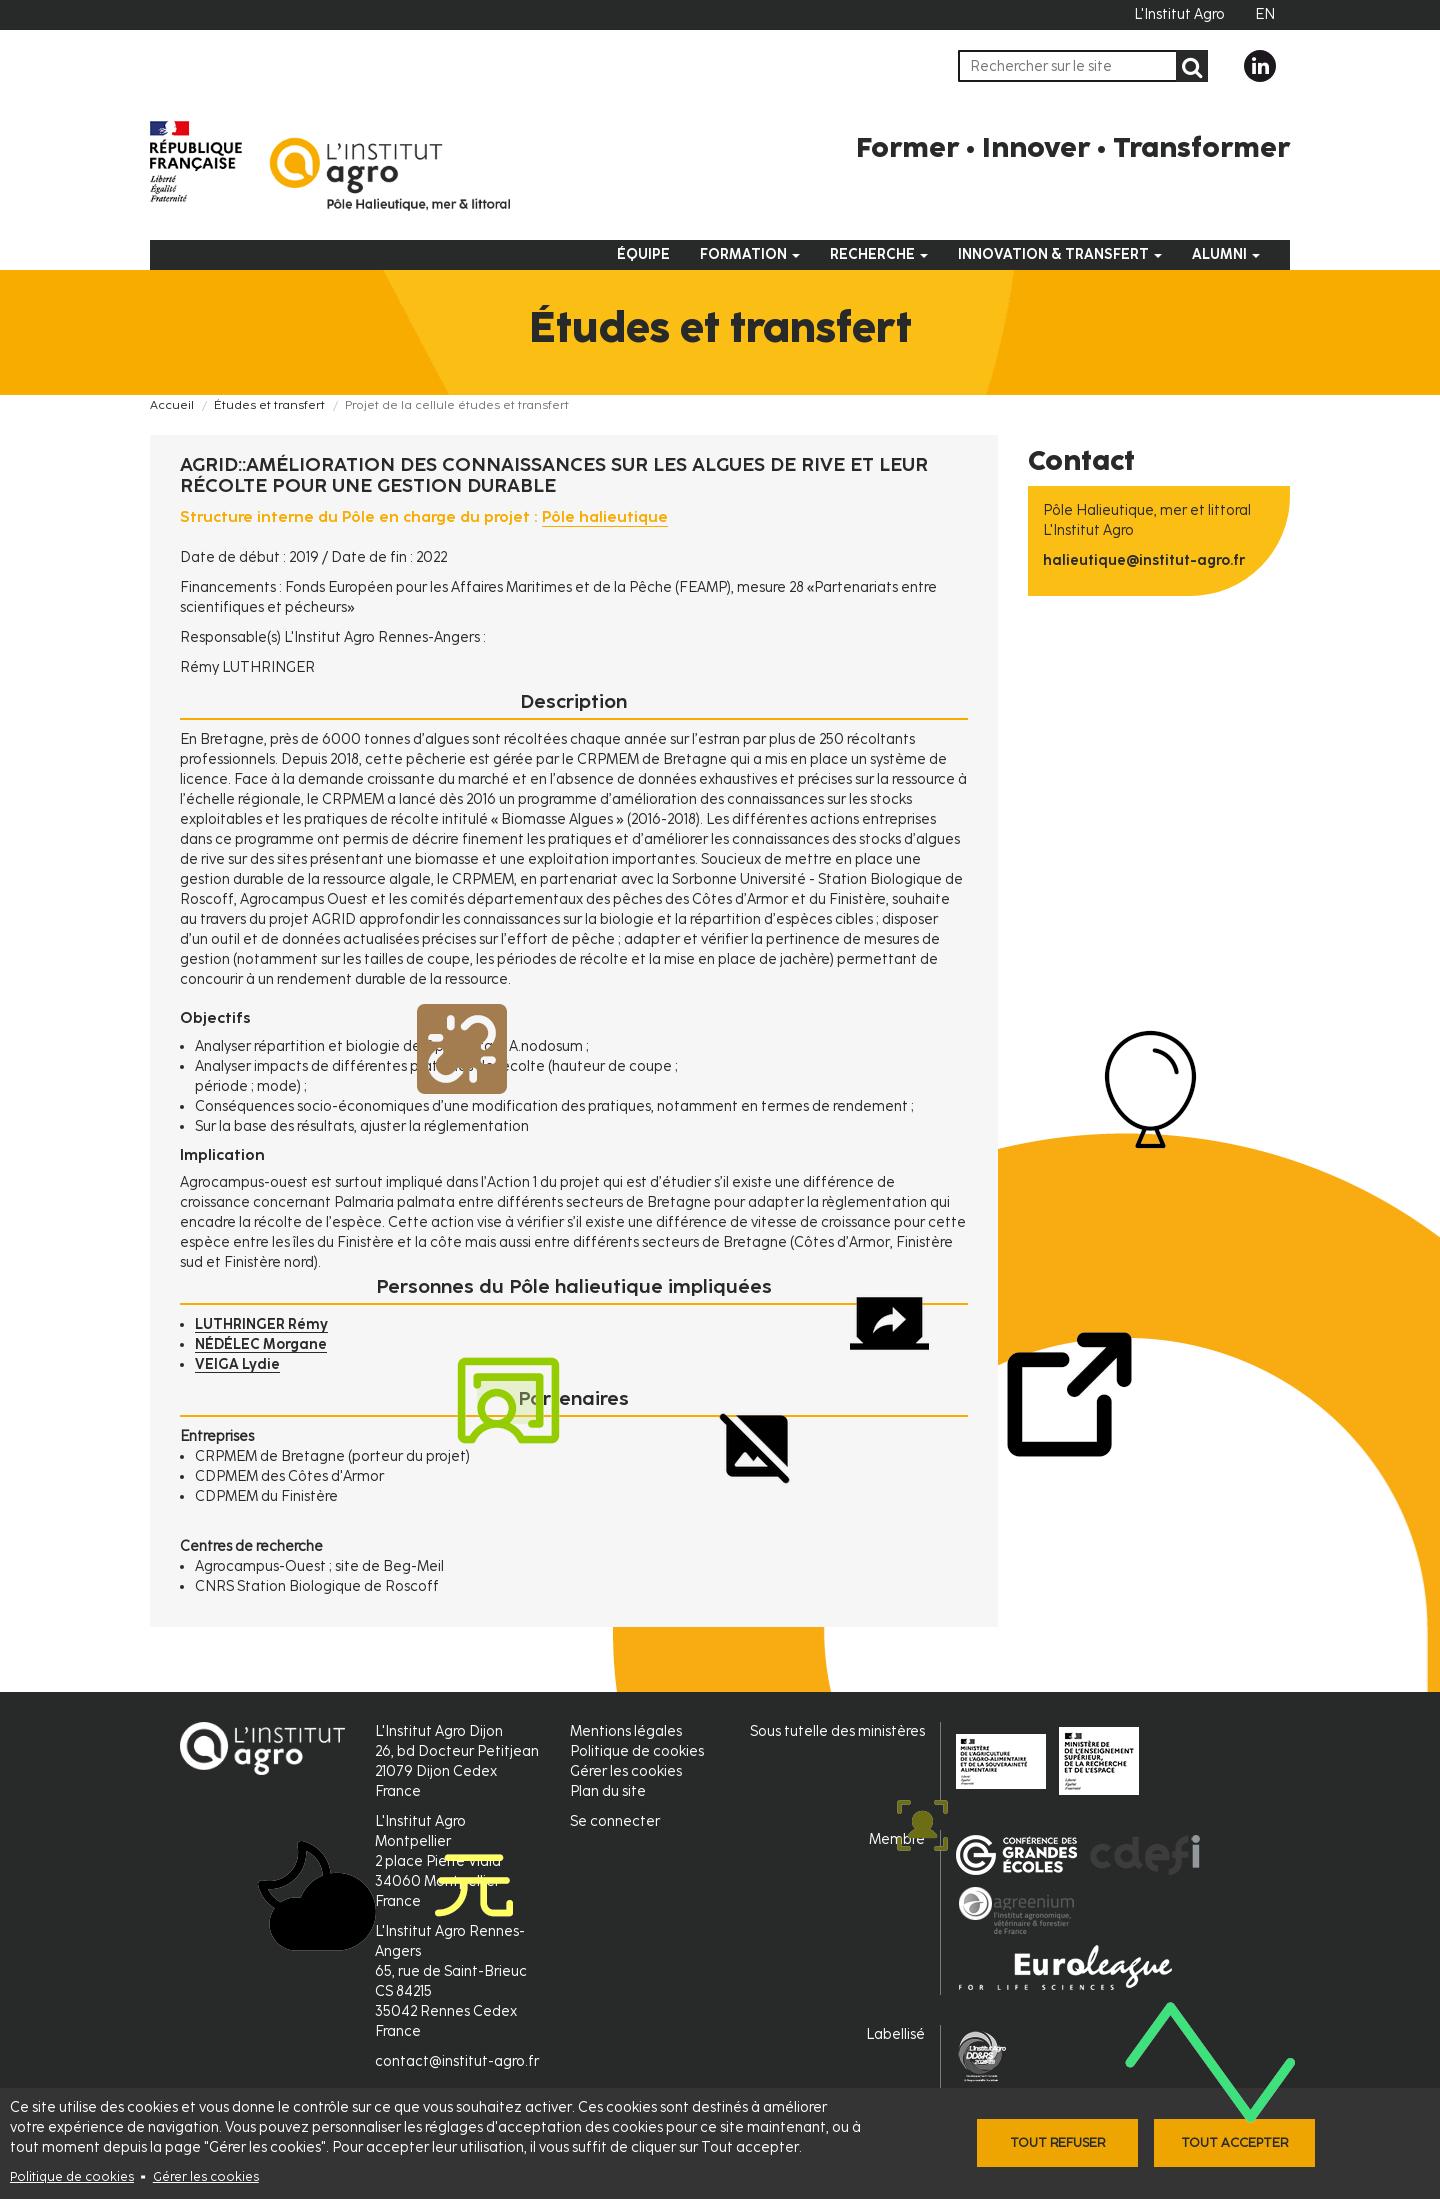  Describe the element at coordinates (757, 1446) in the screenshot. I see `image failed to load` at that location.